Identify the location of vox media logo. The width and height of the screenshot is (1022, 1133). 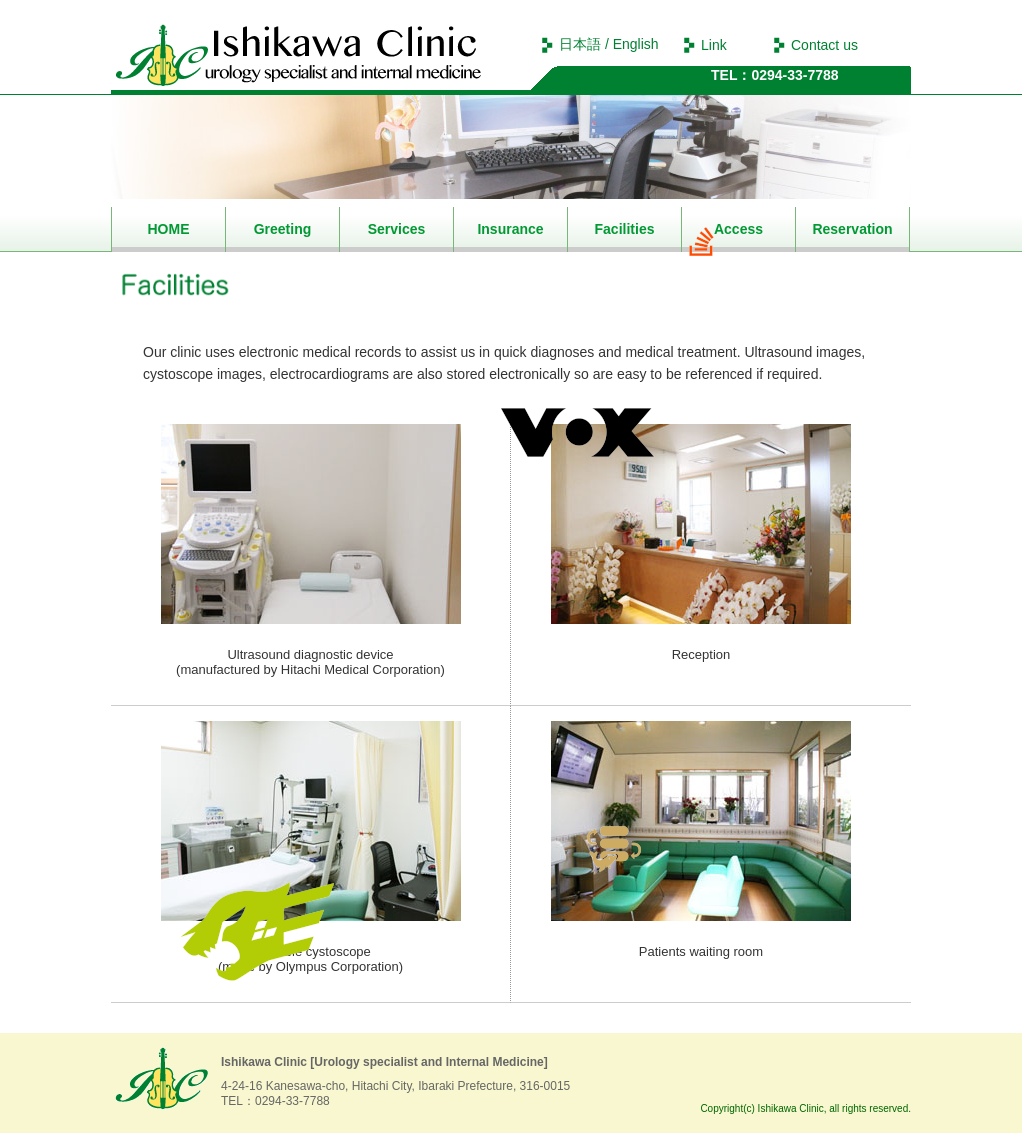
(577, 432).